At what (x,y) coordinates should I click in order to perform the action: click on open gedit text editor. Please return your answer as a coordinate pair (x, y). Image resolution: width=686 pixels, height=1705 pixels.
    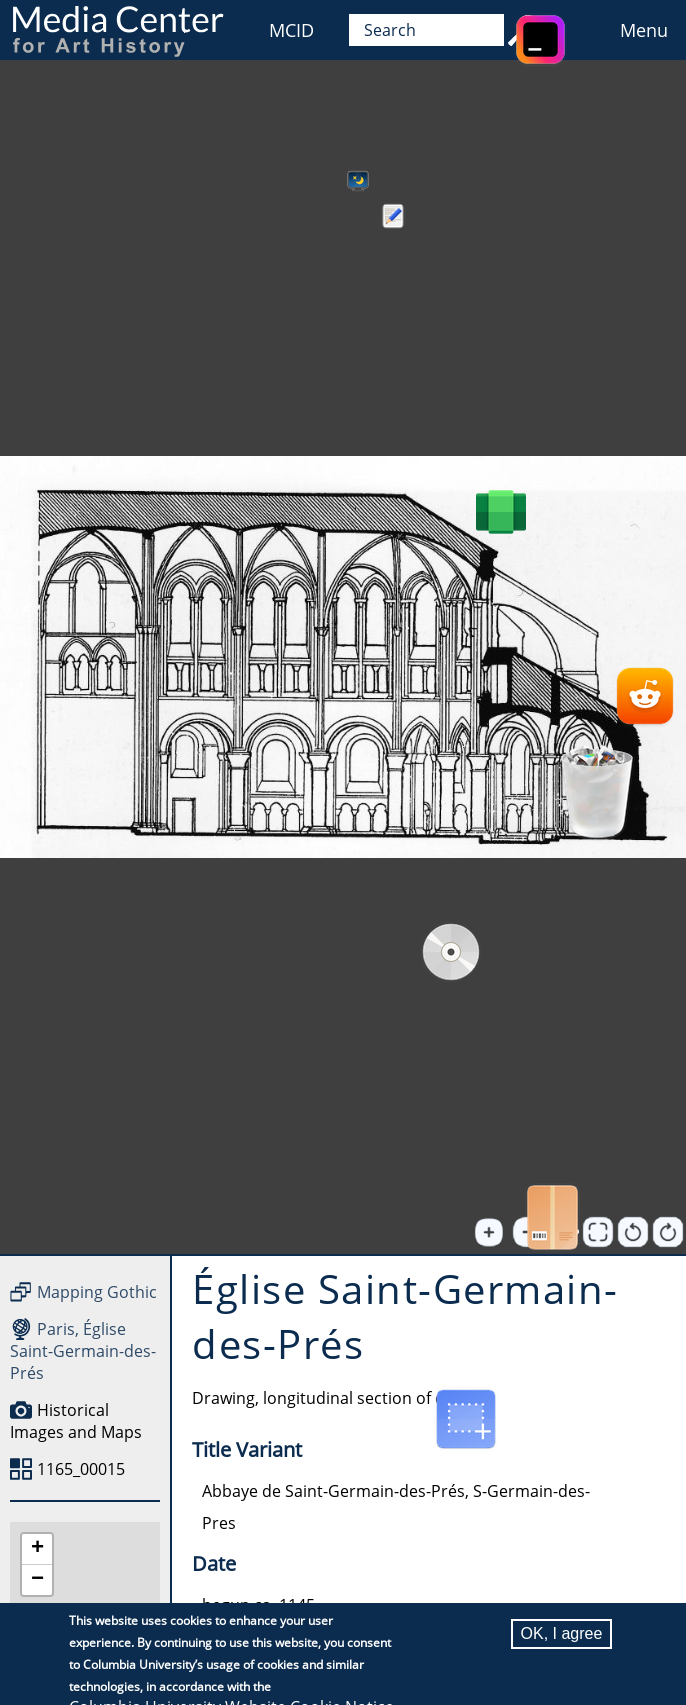
    Looking at the image, I should click on (393, 216).